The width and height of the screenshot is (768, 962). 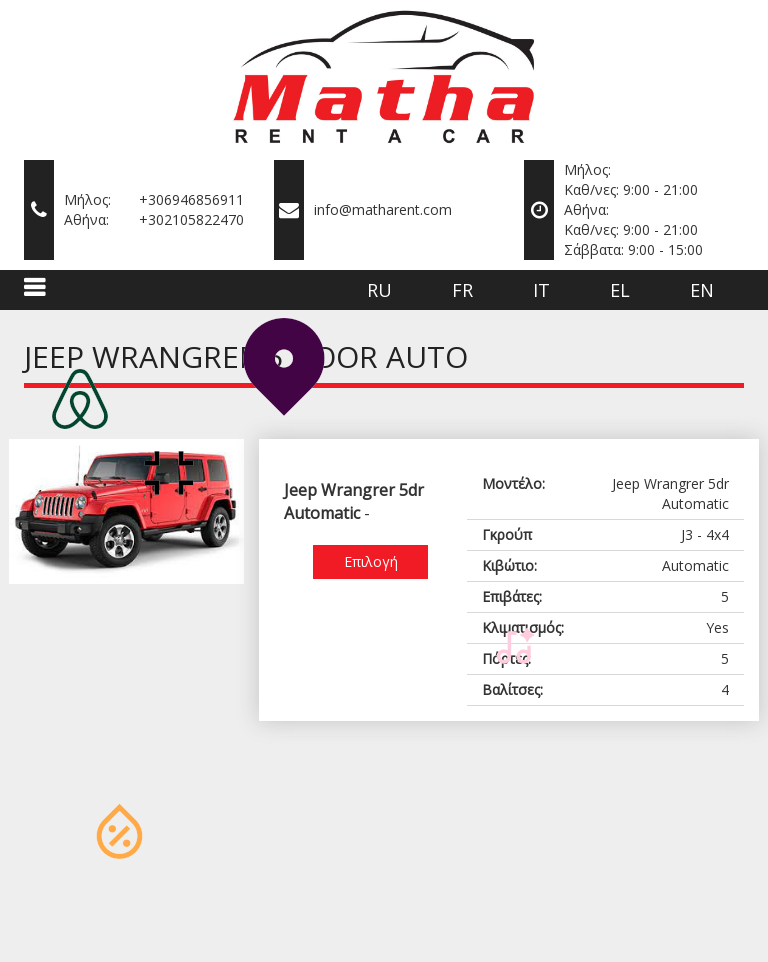 What do you see at coordinates (80, 399) in the screenshot?
I see `open the Airbnb app` at bounding box center [80, 399].